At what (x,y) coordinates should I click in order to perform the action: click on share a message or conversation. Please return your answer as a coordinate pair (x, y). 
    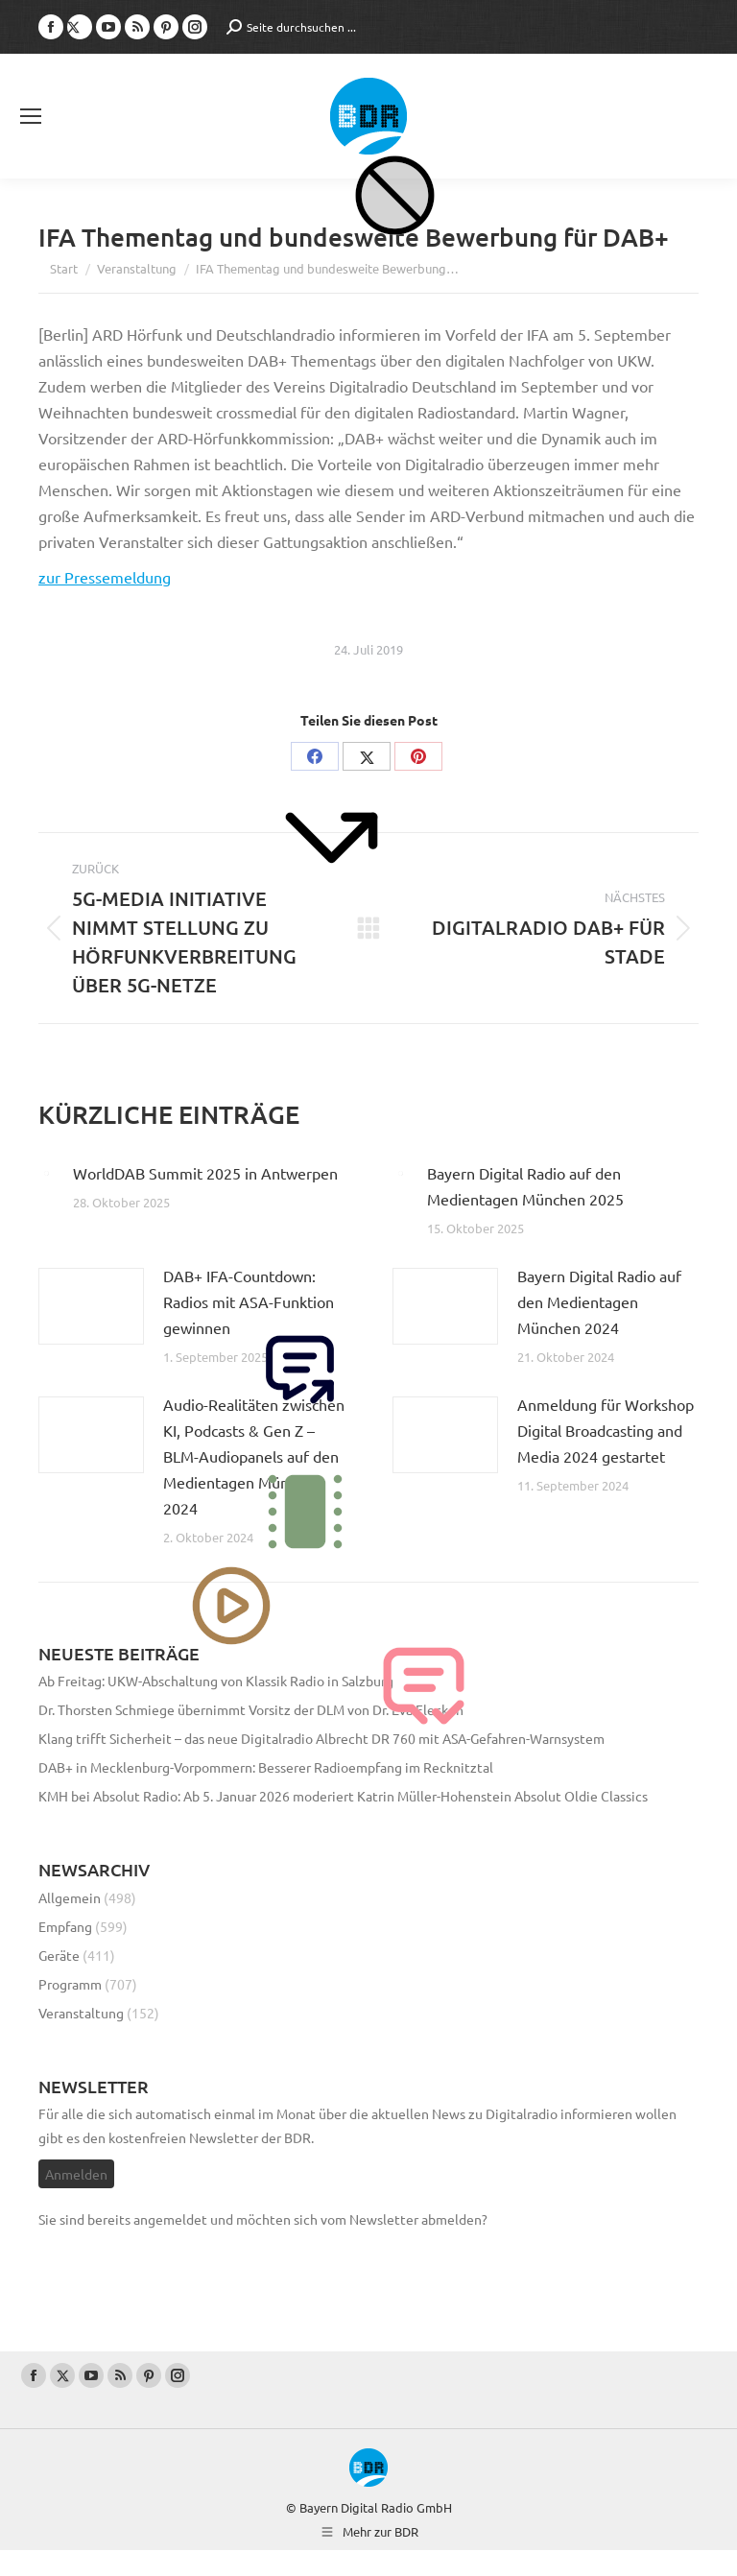
    Looking at the image, I should click on (299, 1366).